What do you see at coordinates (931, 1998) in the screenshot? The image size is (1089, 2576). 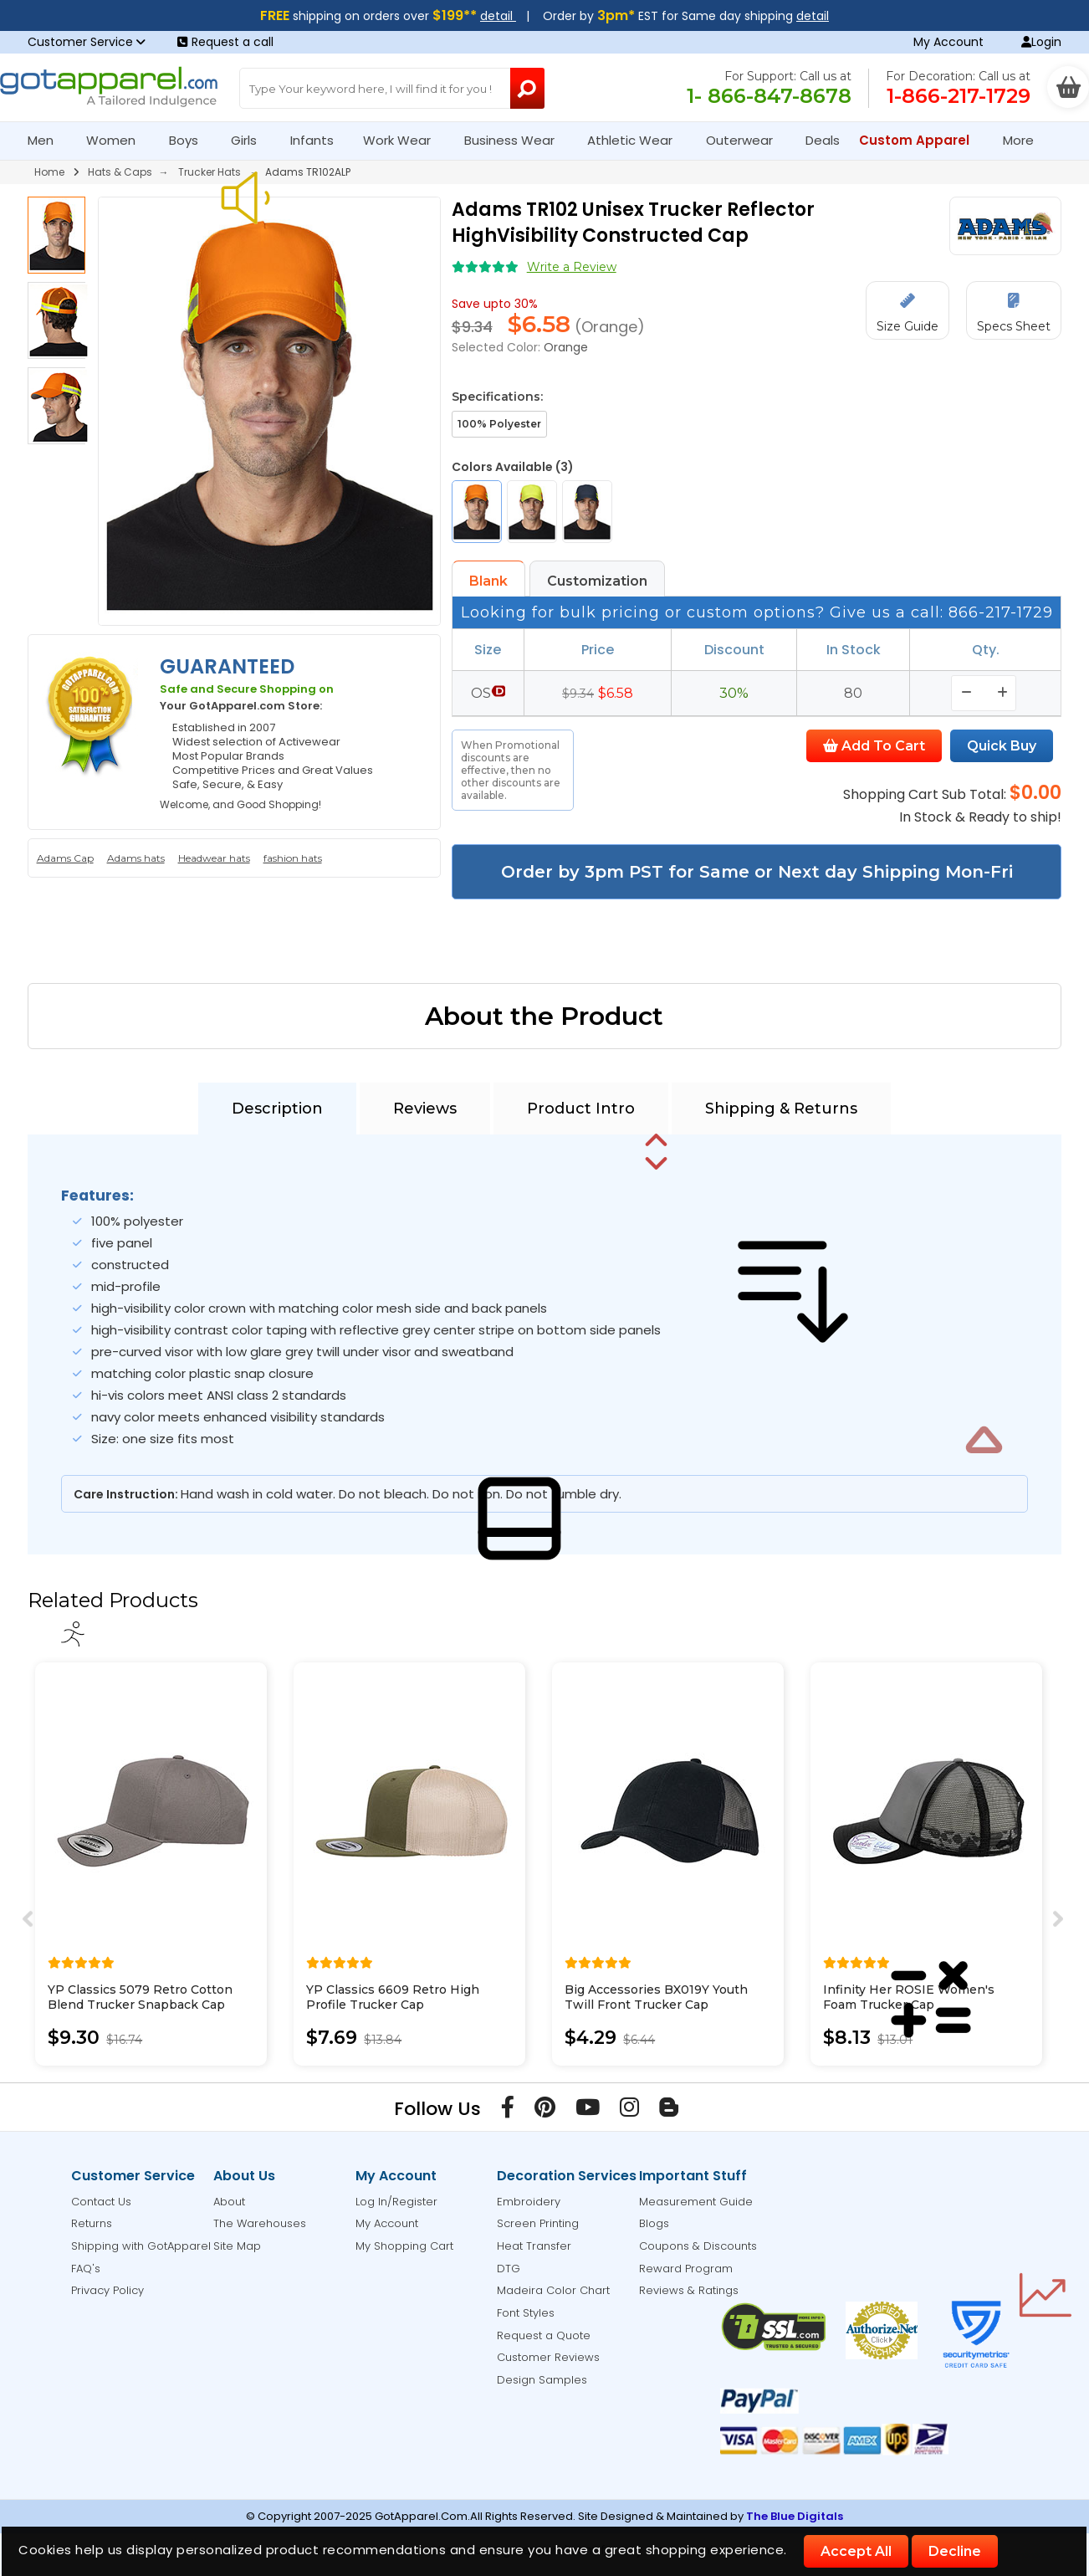 I see `open calculator` at bounding box center [931, 1998].